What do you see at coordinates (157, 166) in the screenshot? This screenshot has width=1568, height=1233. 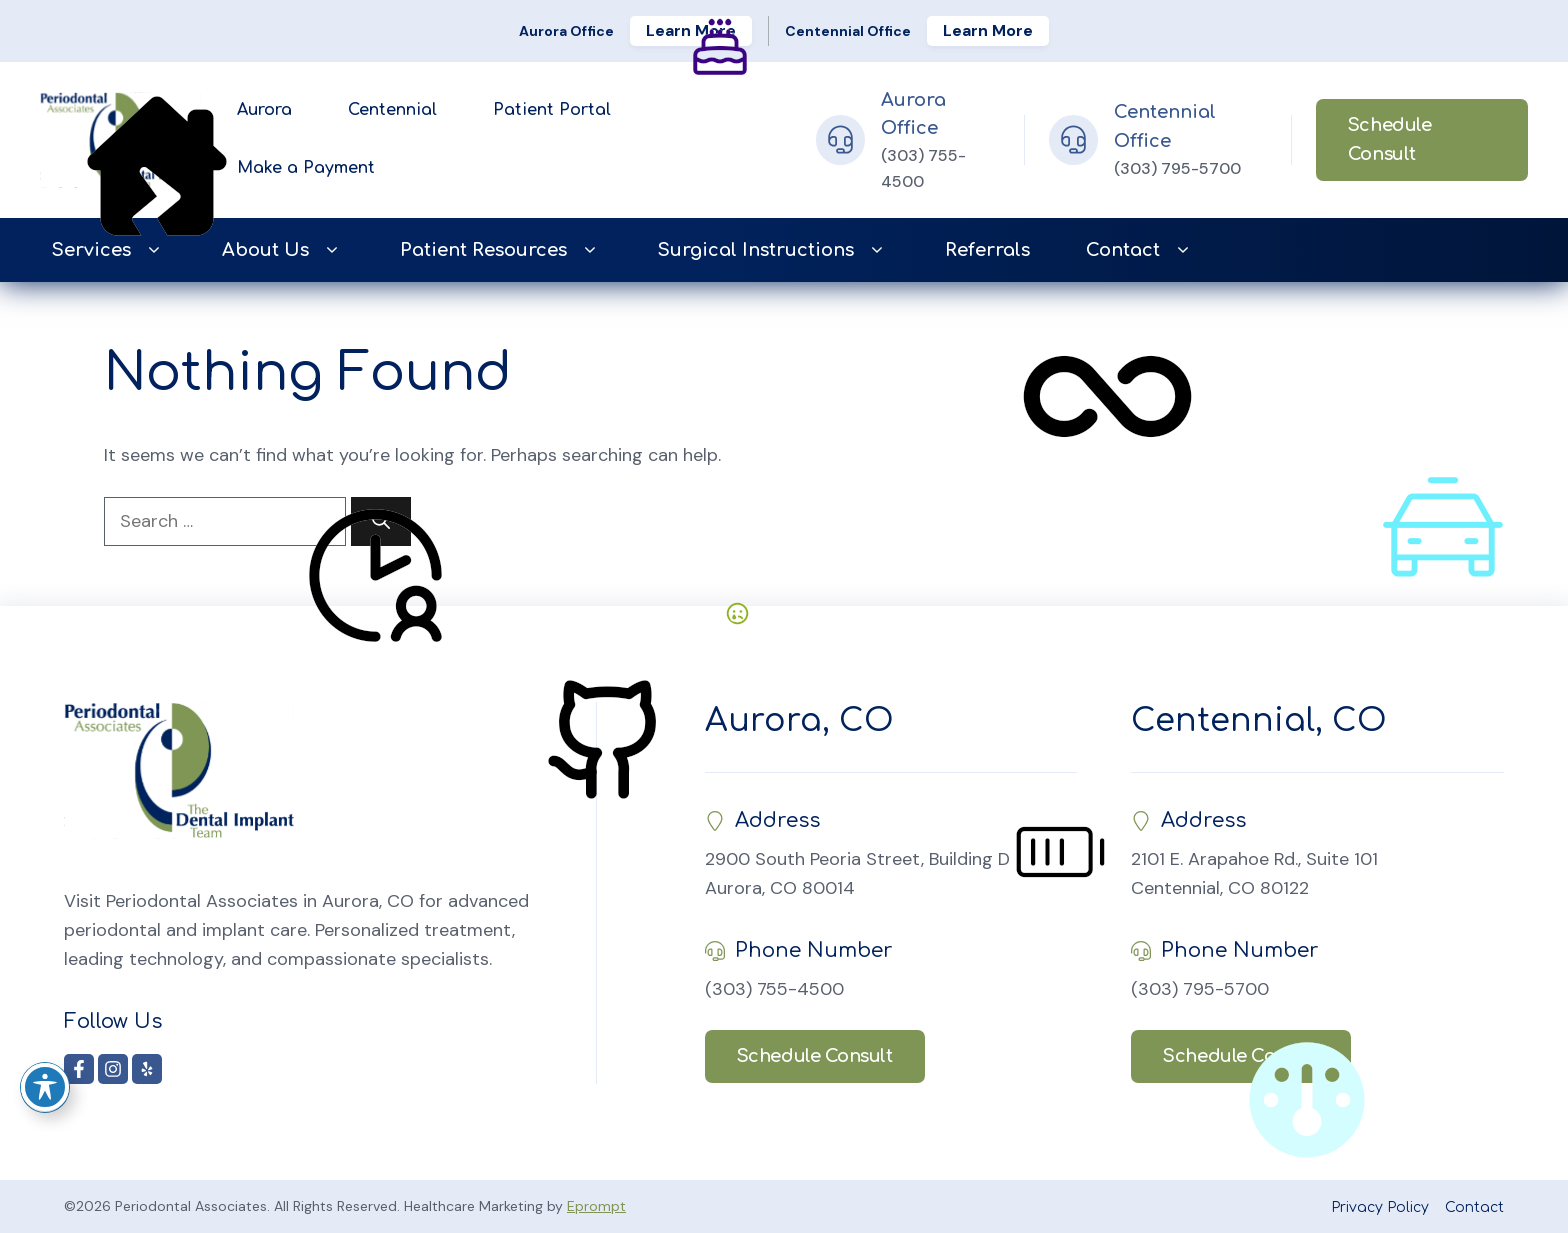 I see `indicates property damage or structural issues` at bounding box center [157, 166].